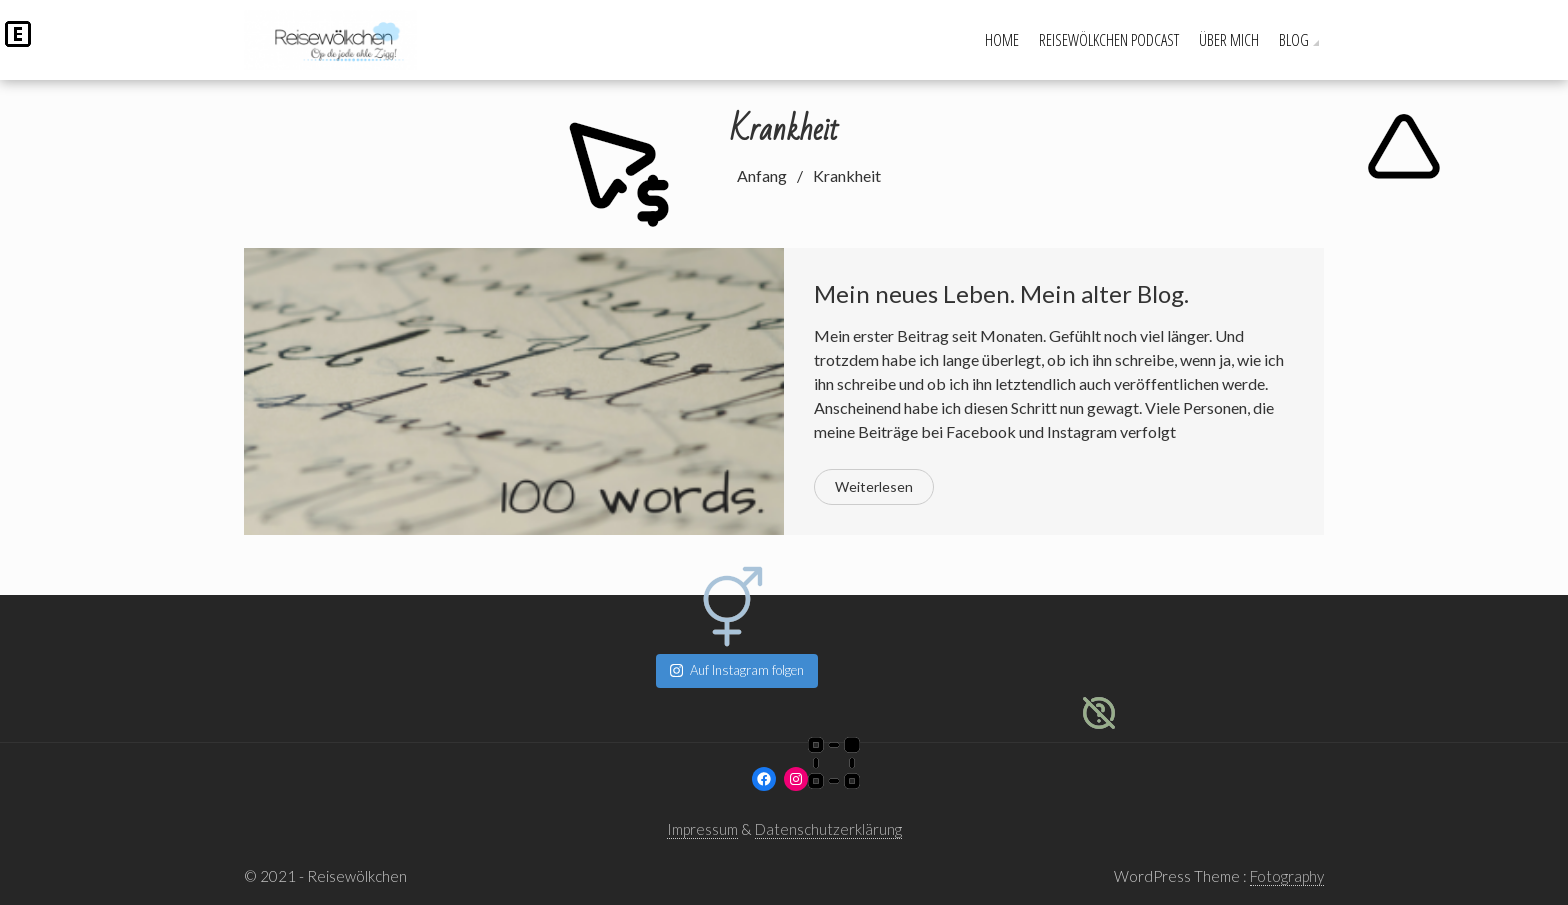  I want to click on pay-per-click advertising or cost tracking, so click(616, 169).